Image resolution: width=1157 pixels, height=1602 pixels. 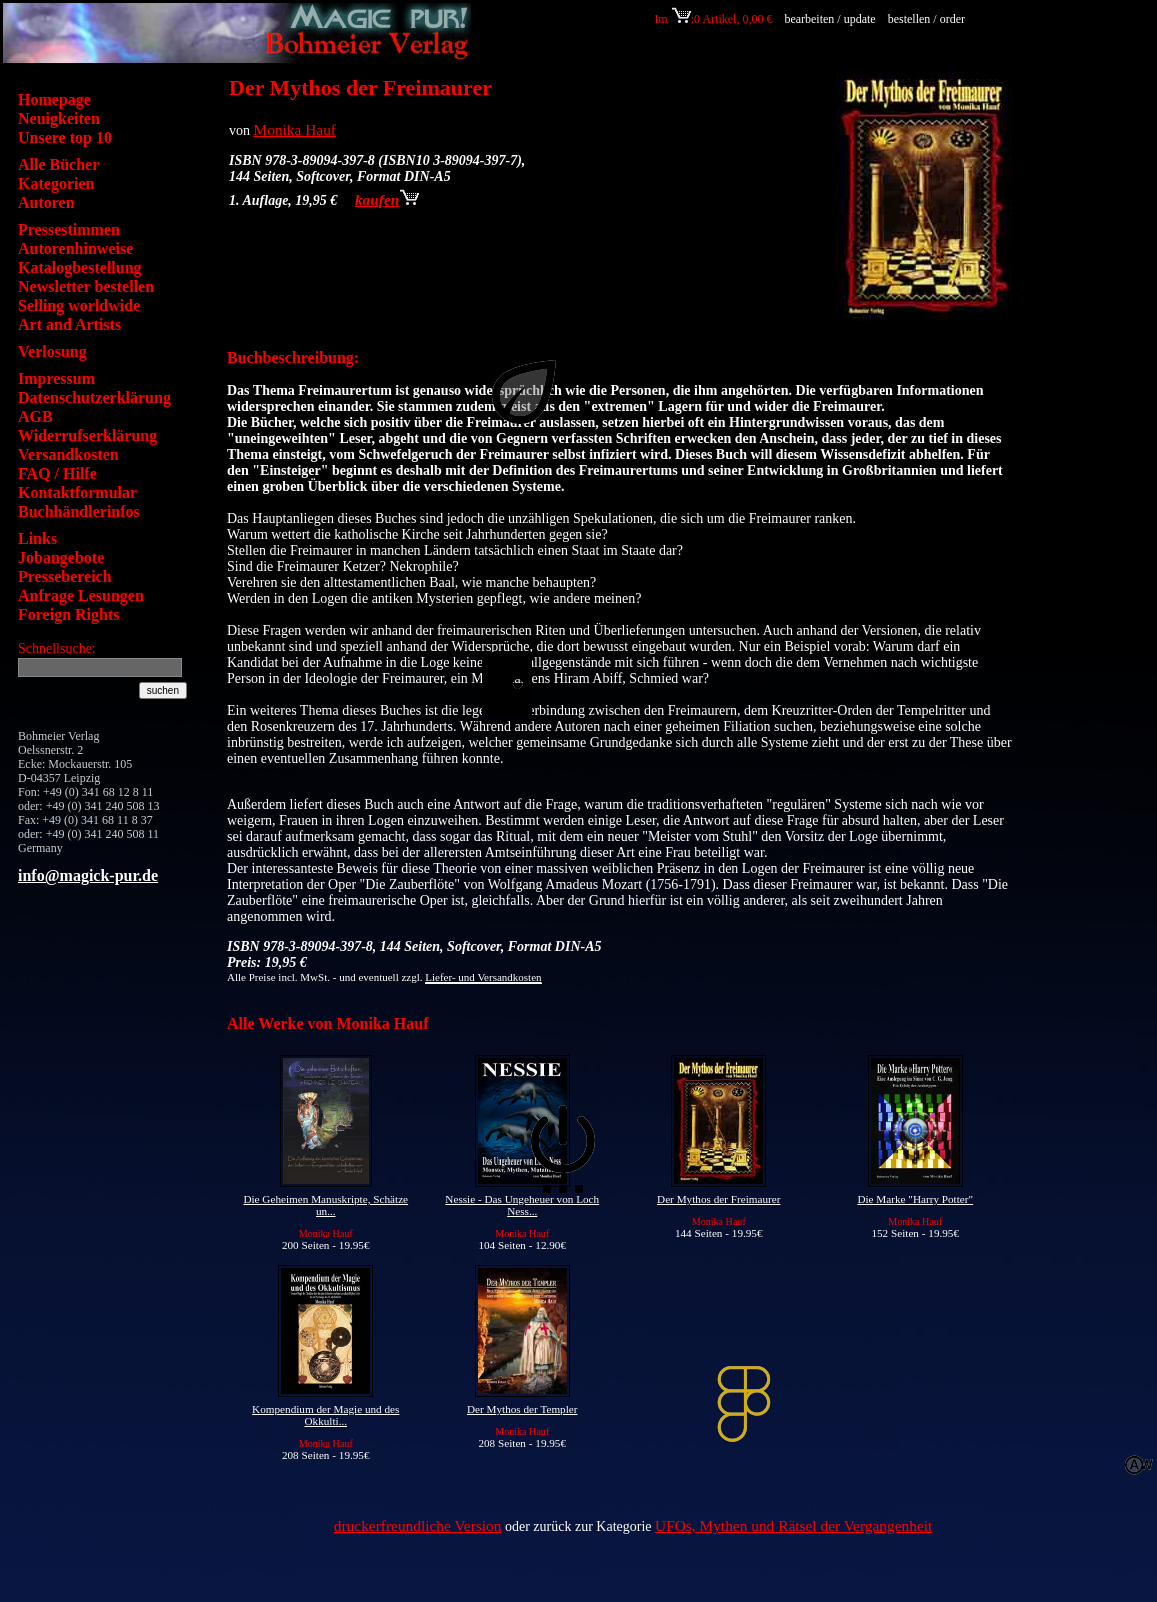 What do you see at coordinates (563, 1145) in the screenshot?
I see `access power or shutdown settings` at bounding box center [563, 1145].